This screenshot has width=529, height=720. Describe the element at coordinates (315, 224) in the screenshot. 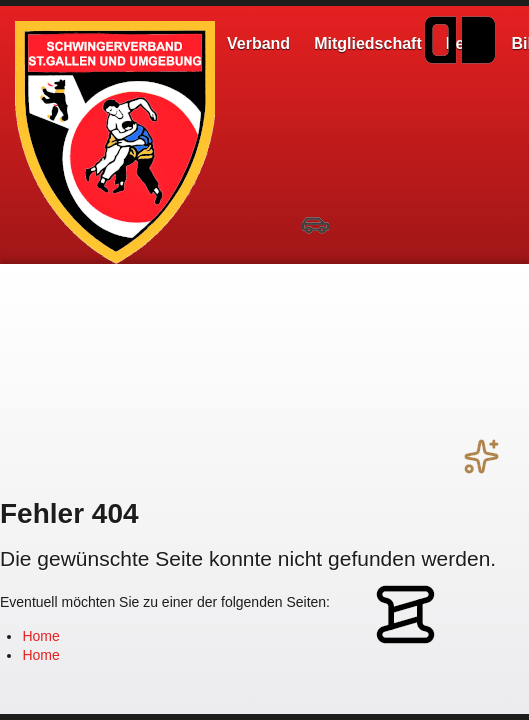

I see `access vehicle or car-related settings` at that location.